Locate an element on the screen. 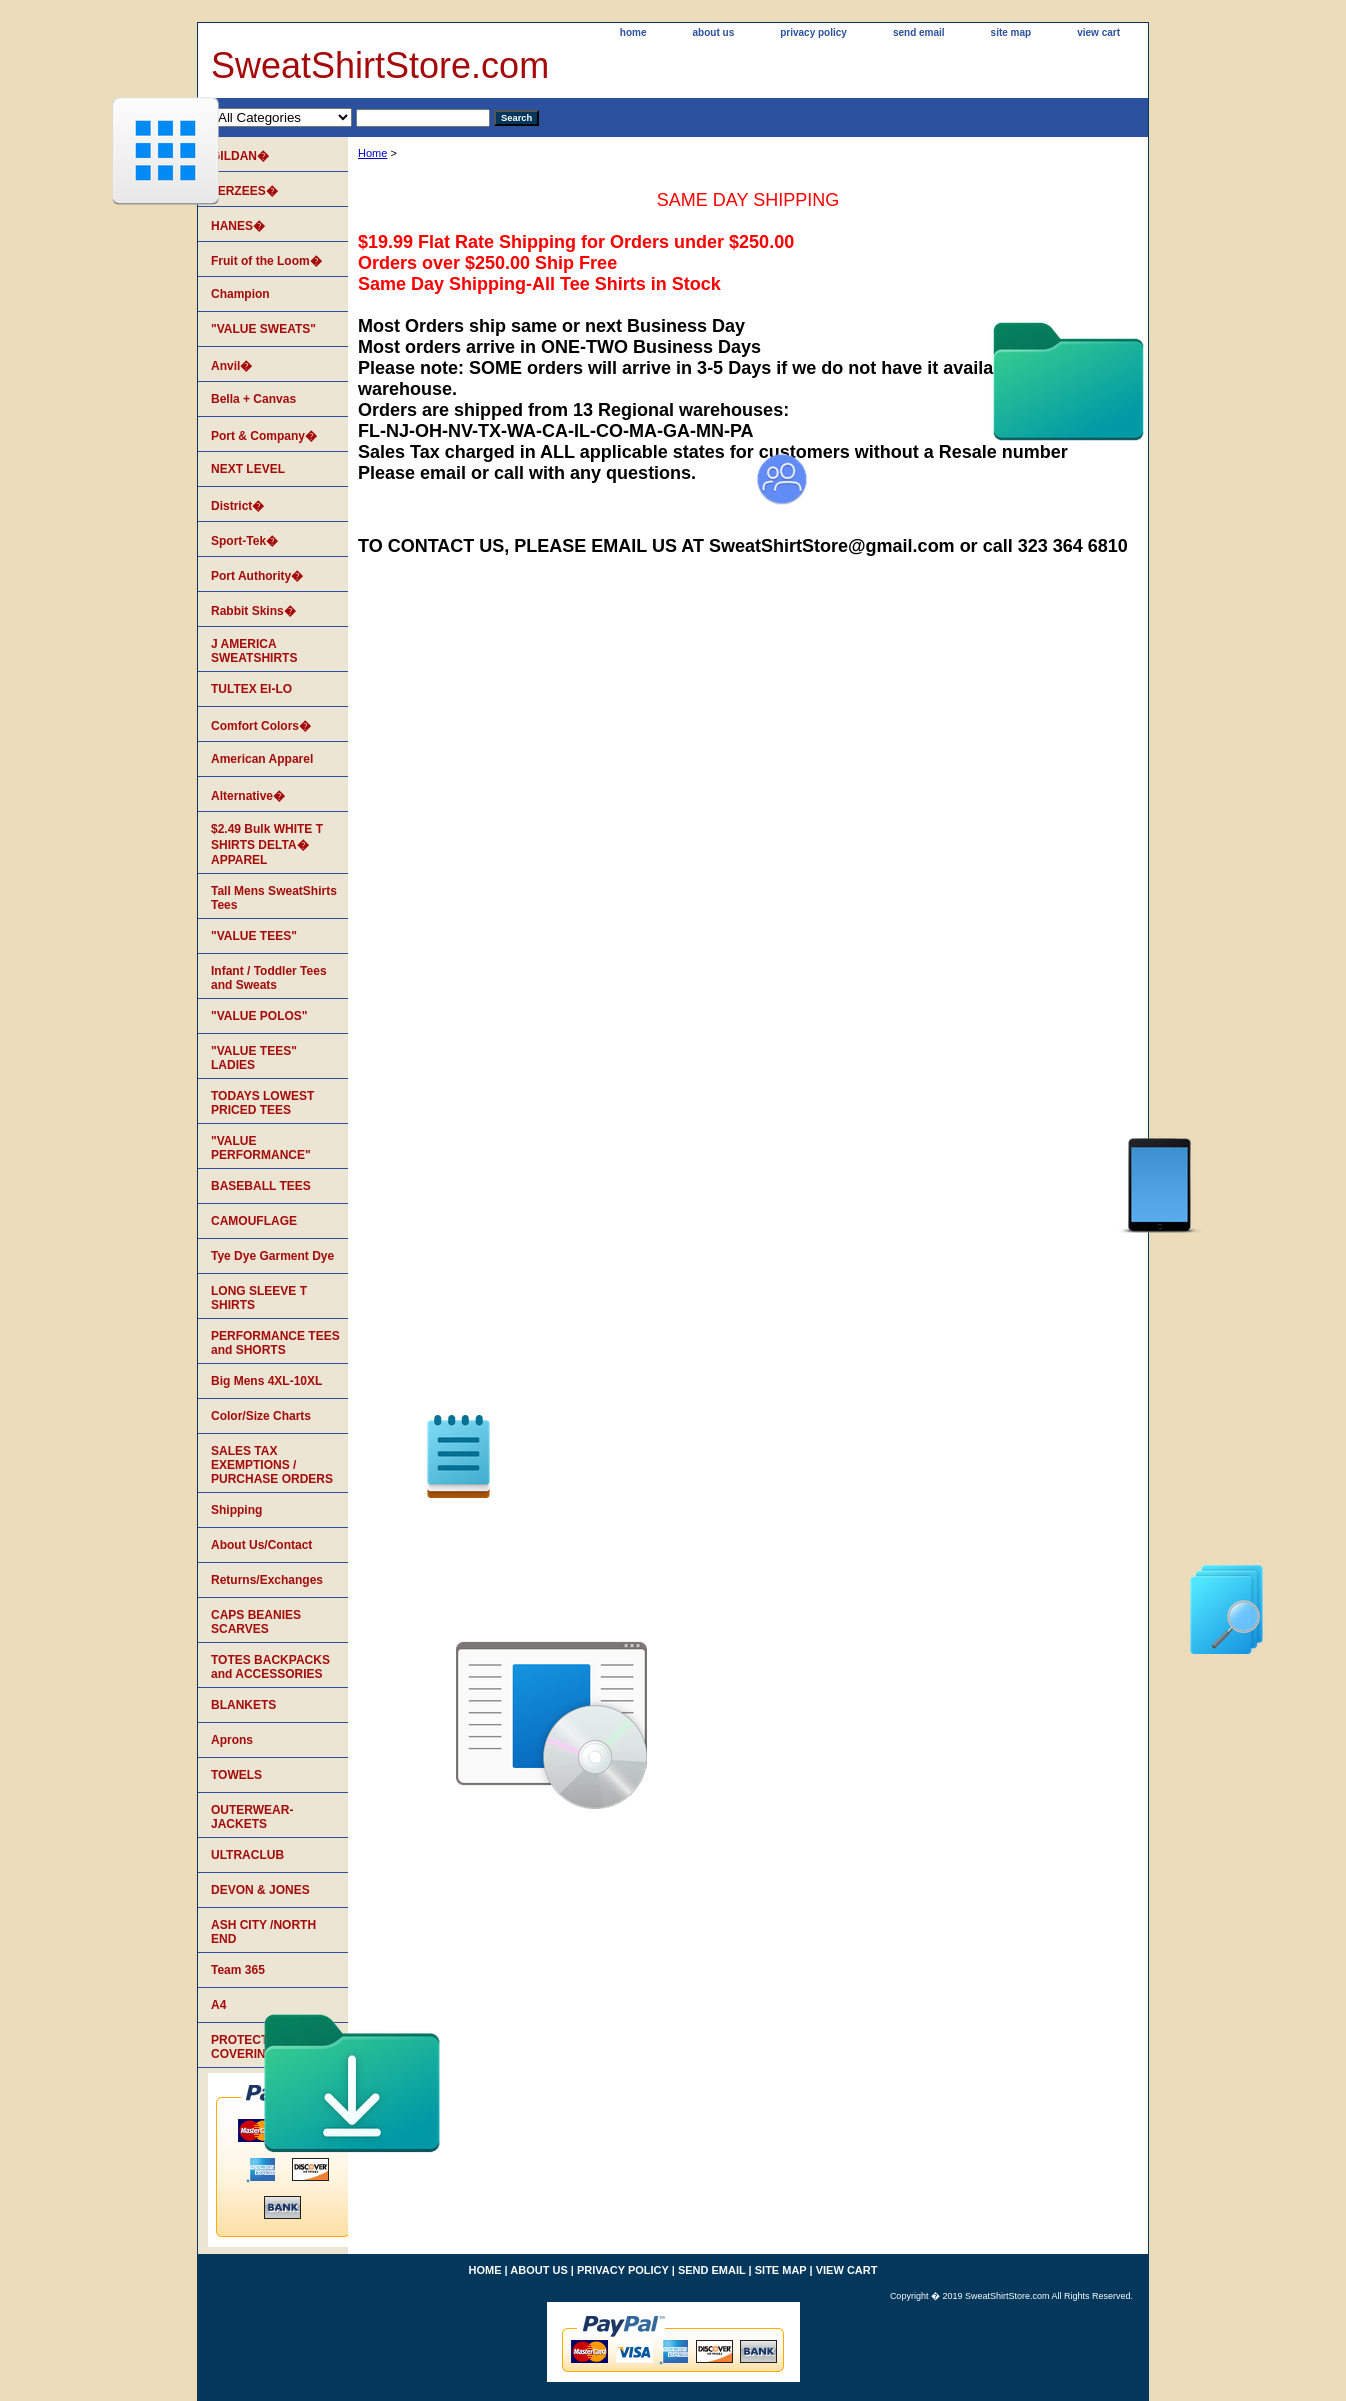 Image resolution: width=1346 pixels, height=2401 pixels. access user accounts and settings is located at coordinates (782, 479).